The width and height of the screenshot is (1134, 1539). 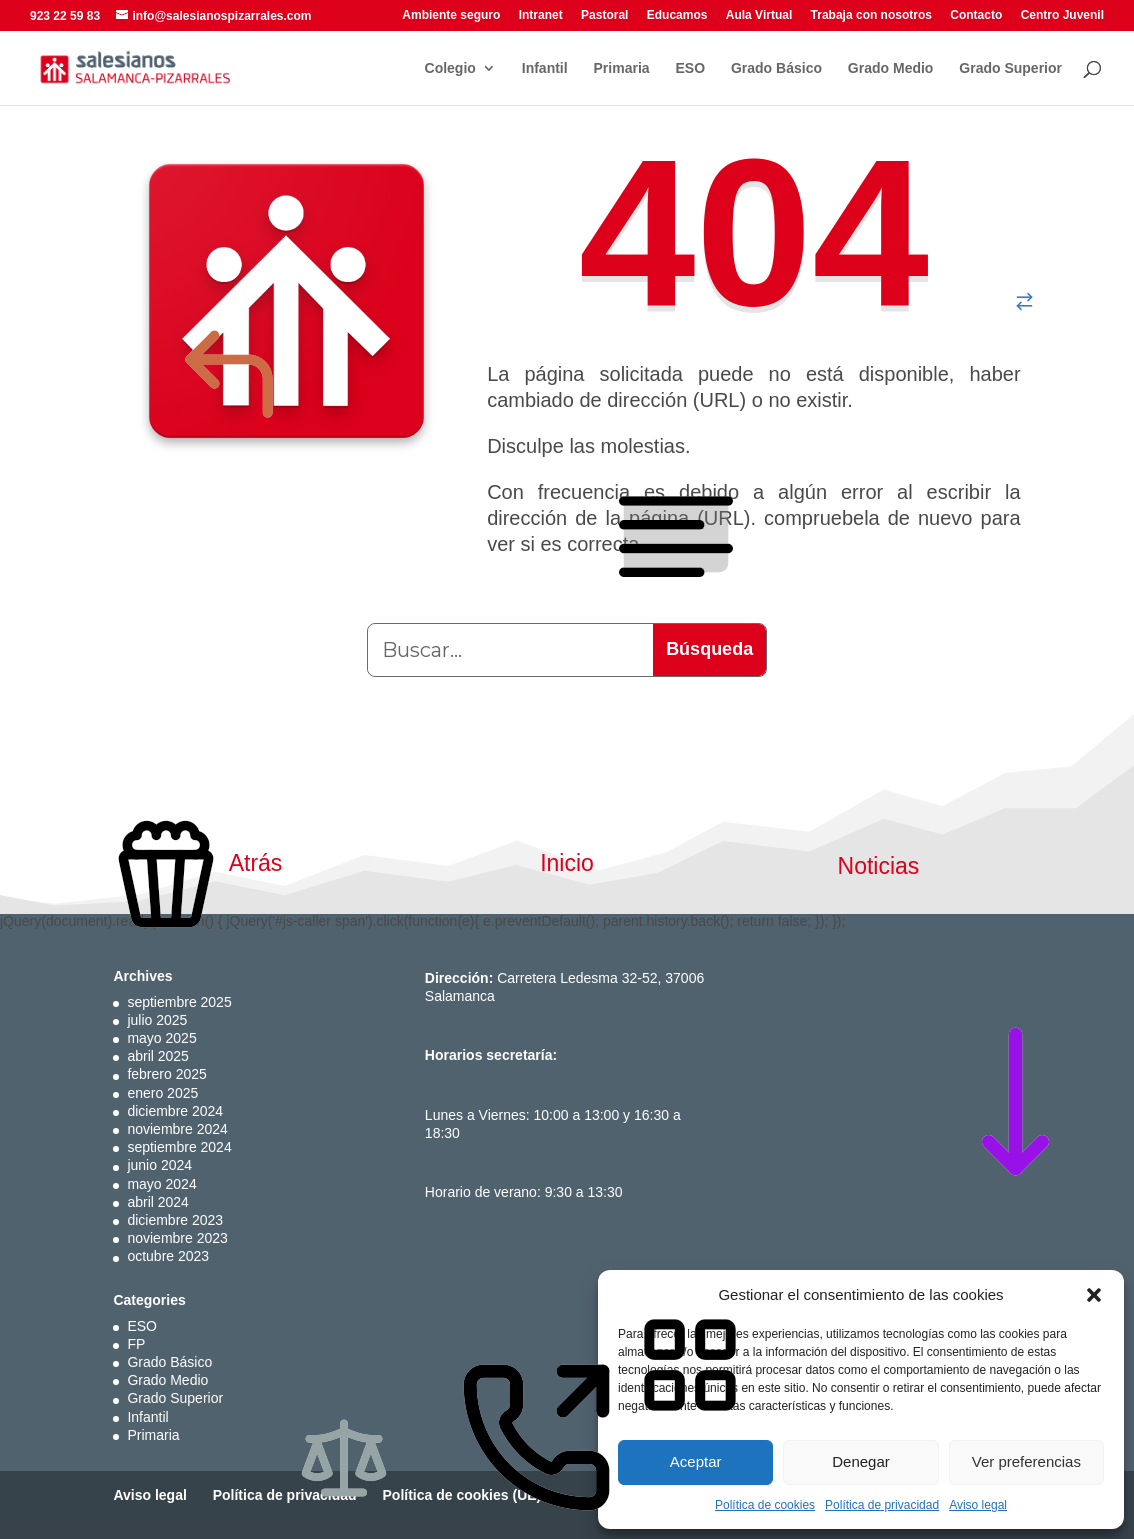 What do you see at coordinates (690, 1365) in the screenshot?
I see `view items in grid layout` at bounding box center [690, 1365].